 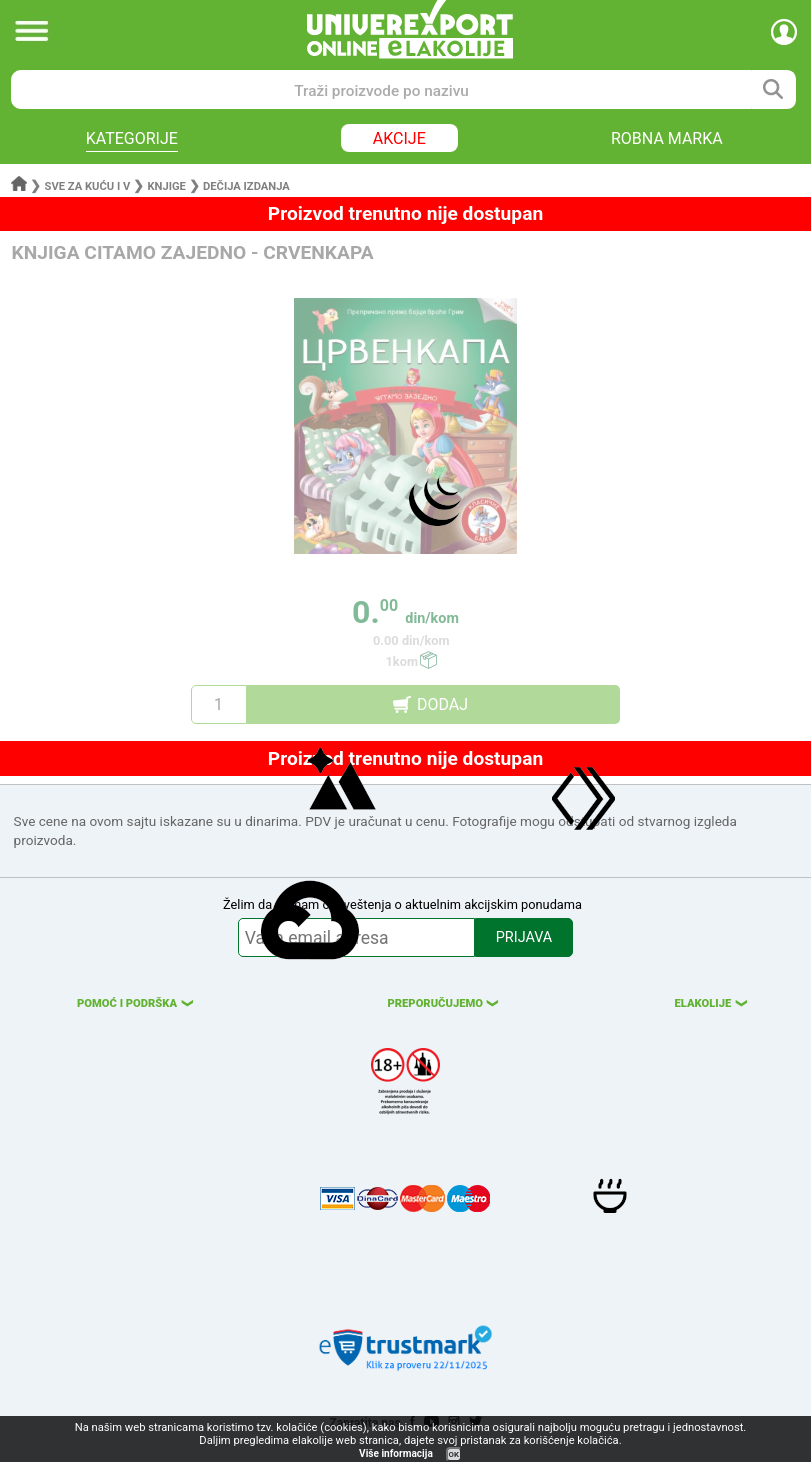 I want to click on view food or dining options, so click(x=610, y=1198).